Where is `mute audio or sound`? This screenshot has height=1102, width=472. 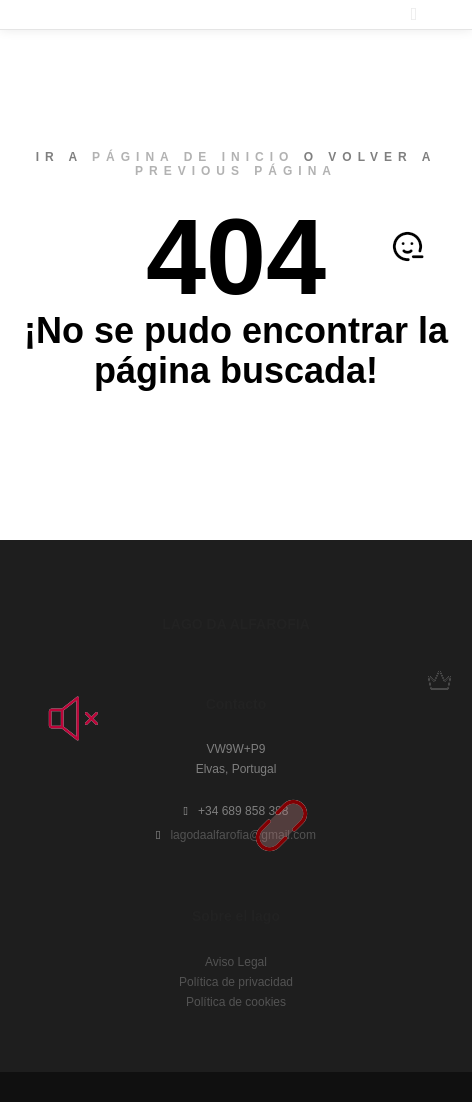 mute audio or sound is located at coordinates (72, 718).